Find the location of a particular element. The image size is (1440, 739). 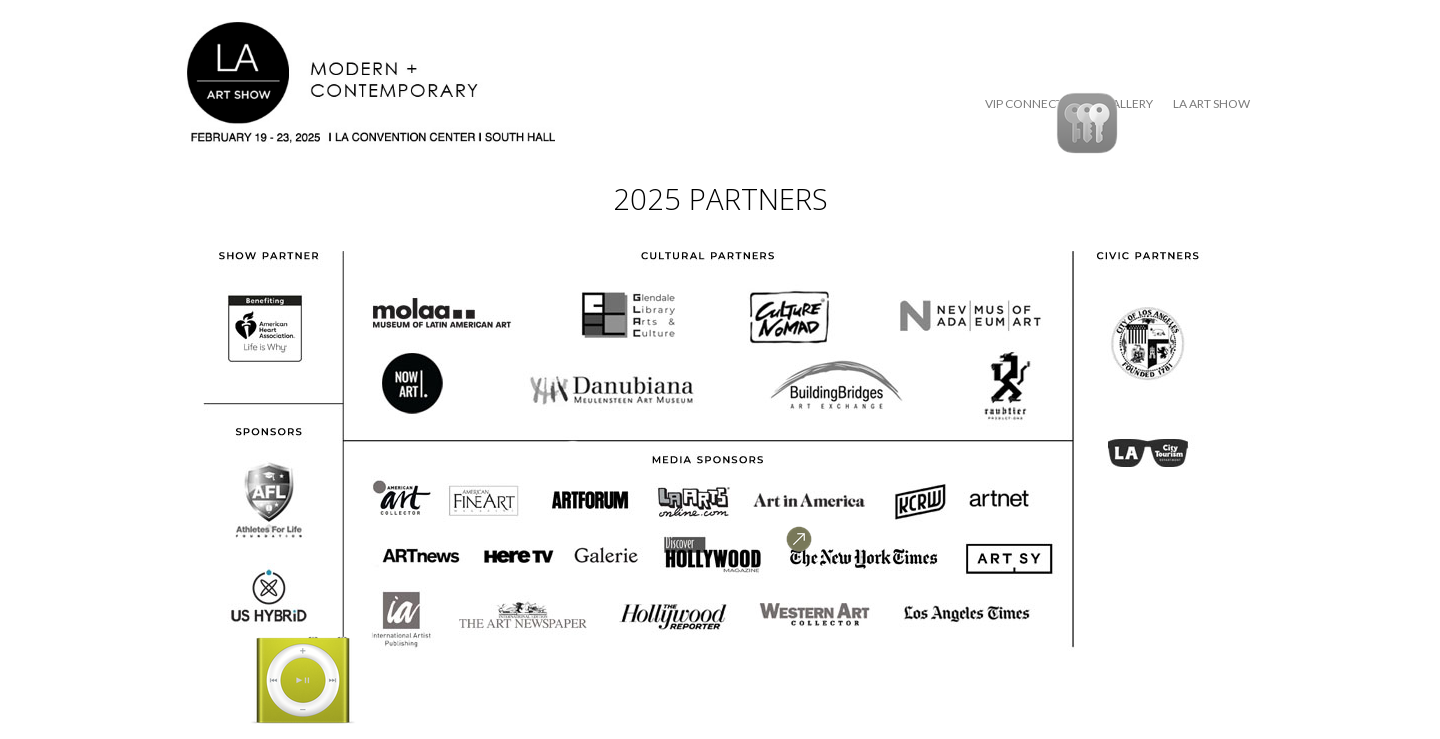

open the passwords app to manage saved credentials is located at coordinates (1087, 123).